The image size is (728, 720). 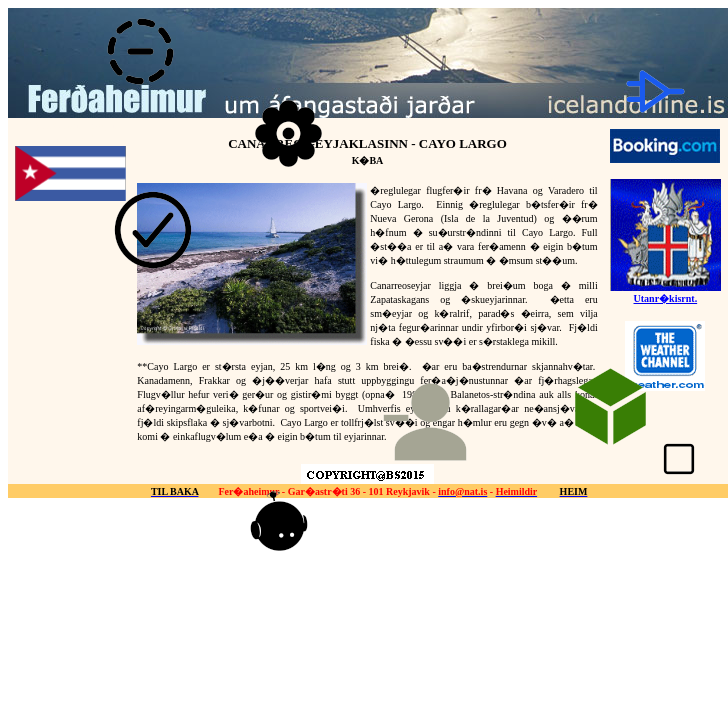 I want to click on confirms a completed action or task, so click(x=153, y=230).